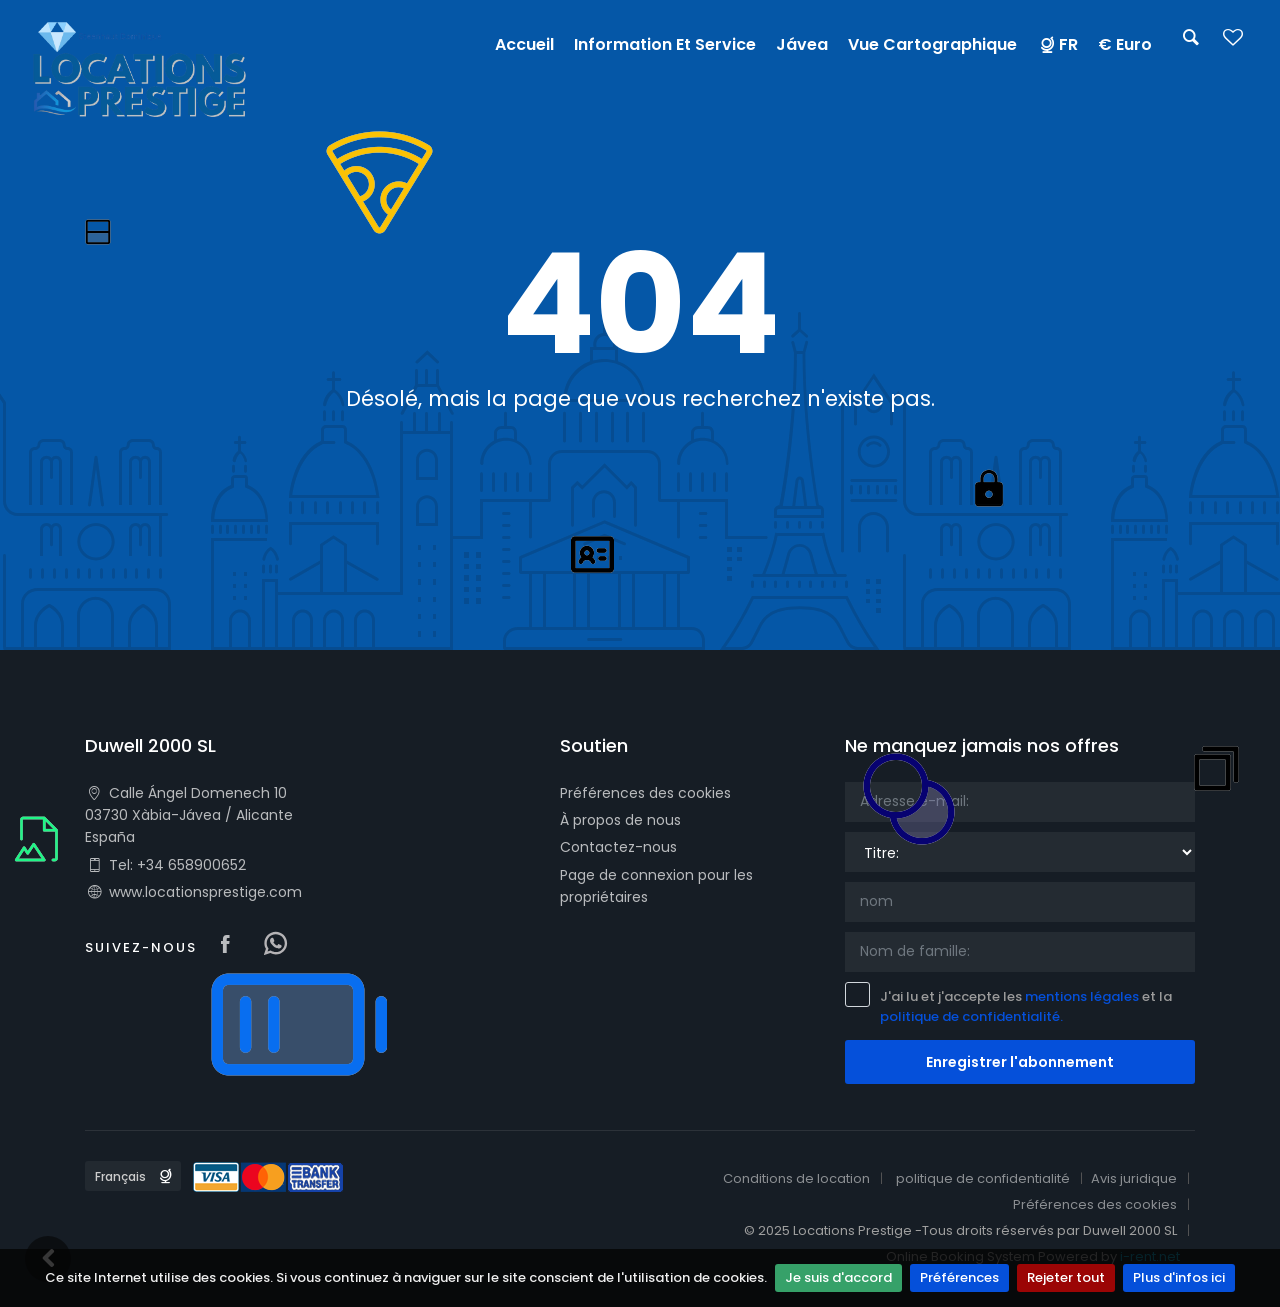  What do you see at coordinates (39, 839) in the screenshot?
I see `view image file` at bounding box center [39, 839].